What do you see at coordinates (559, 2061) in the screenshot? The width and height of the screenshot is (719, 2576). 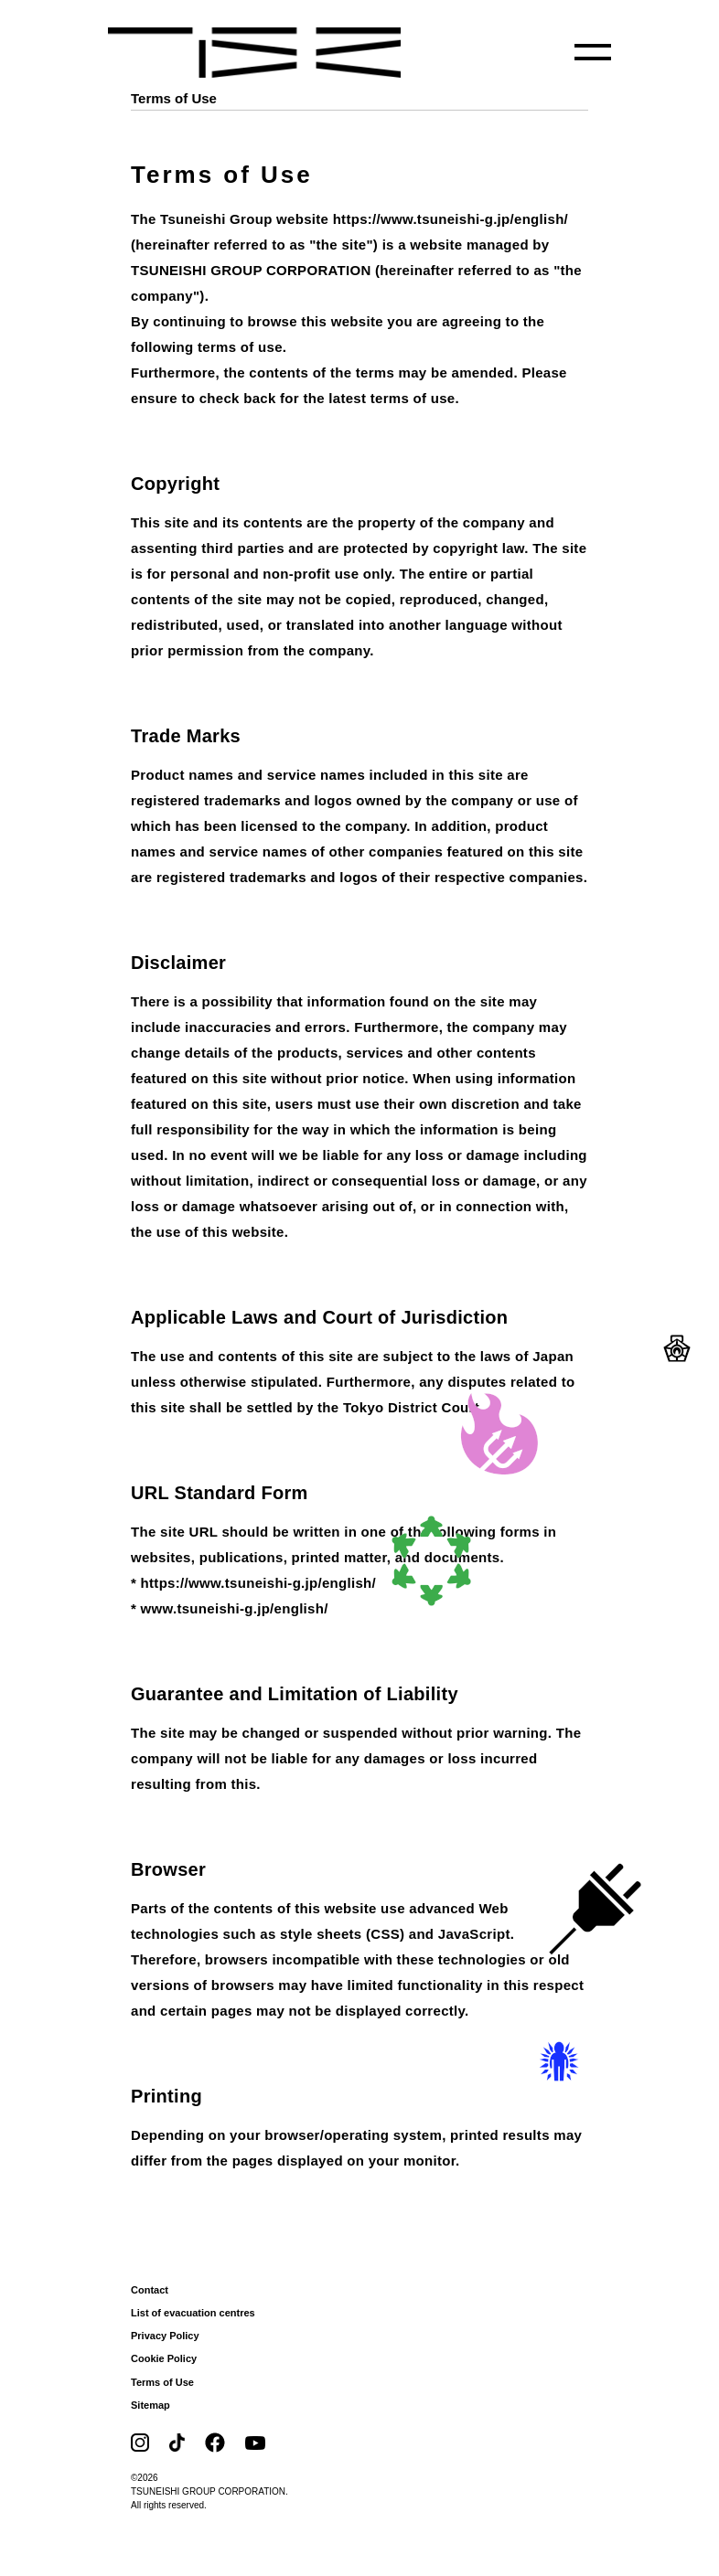 I see `activate frost aura ability` at bounding box center [559, 2061].